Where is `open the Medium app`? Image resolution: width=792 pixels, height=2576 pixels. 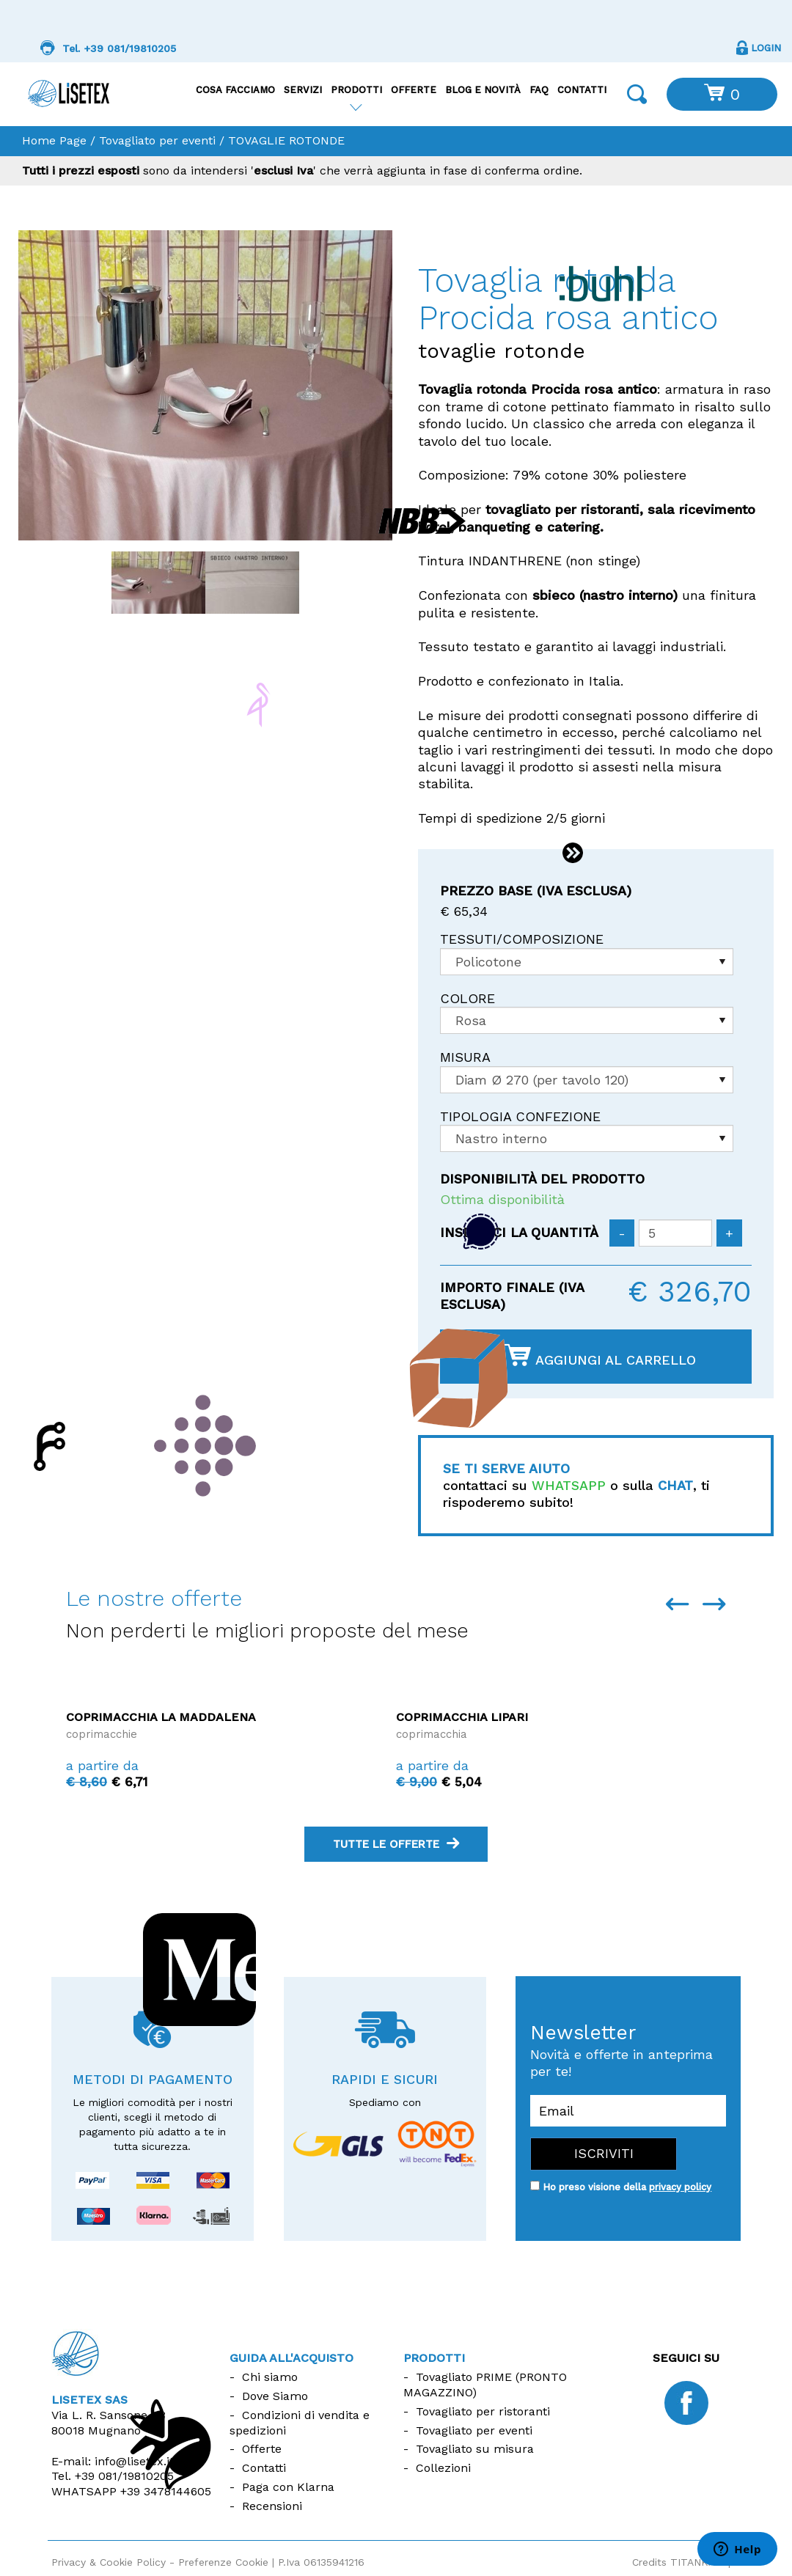 open the Medium app is located at coordinates (199, 1970).